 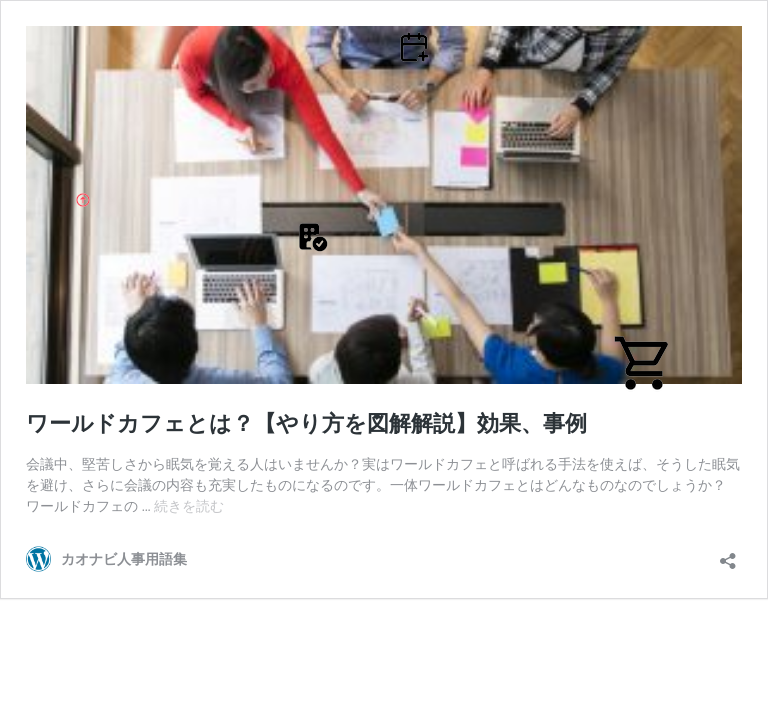 I want to click on verified business or building location, so click(x=312, y=236).